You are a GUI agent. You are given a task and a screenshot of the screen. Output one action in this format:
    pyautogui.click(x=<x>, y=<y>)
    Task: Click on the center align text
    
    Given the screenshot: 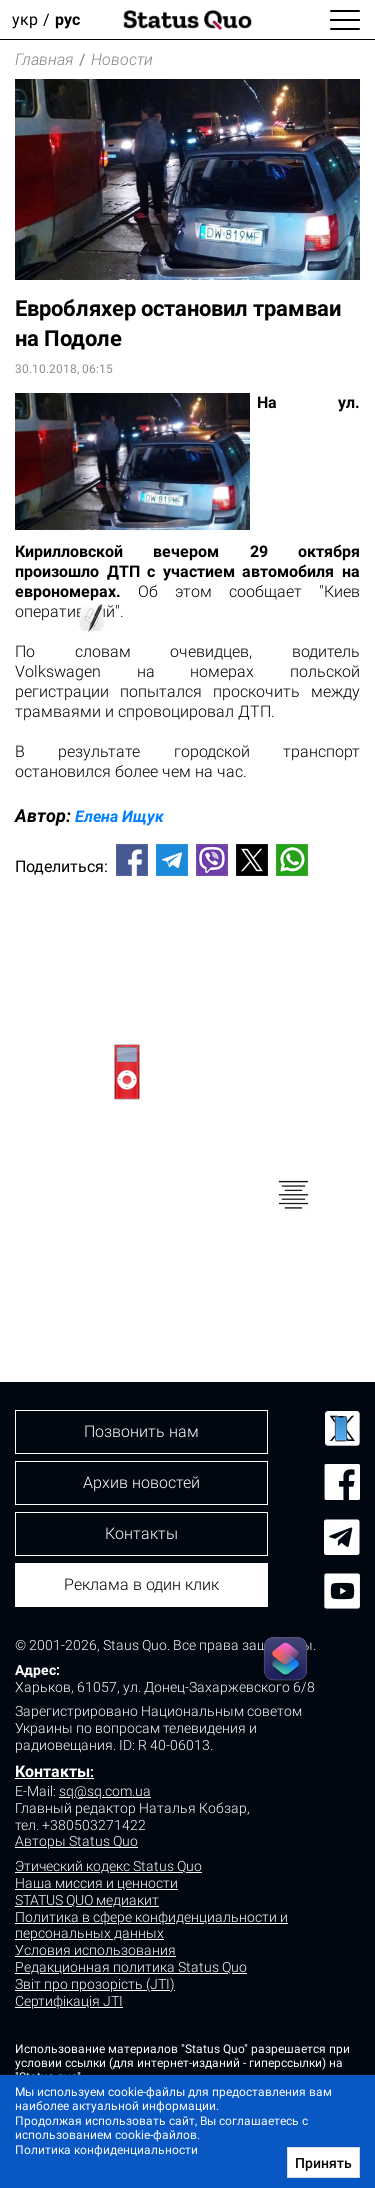 What is the action you would take?
    pyautogui.click(x=293, y=1195)
    